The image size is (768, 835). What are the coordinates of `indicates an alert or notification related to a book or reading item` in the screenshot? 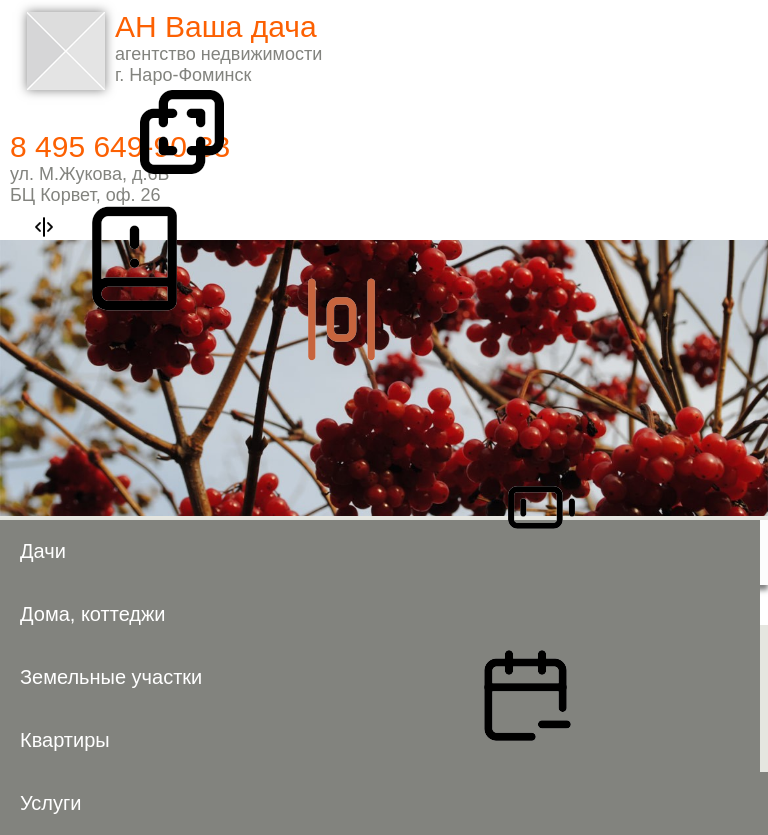 It's located at (134, 258).